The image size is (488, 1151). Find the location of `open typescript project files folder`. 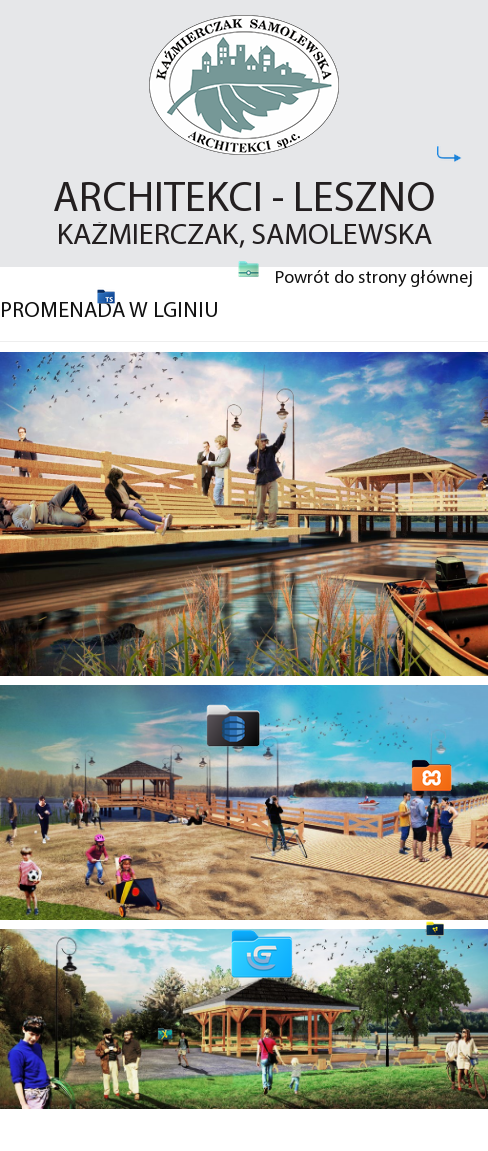

open typescript project files folder is located at coordinates (106, 297).